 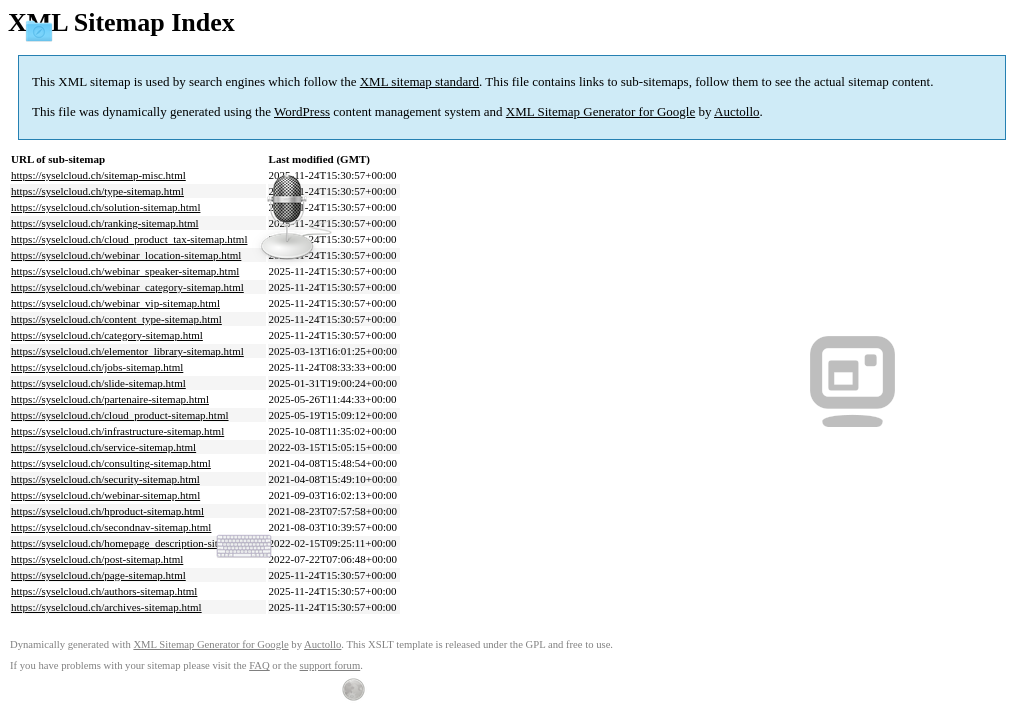 I want to click on indicates clear weather conditions at night, so click(x=353, y=689).